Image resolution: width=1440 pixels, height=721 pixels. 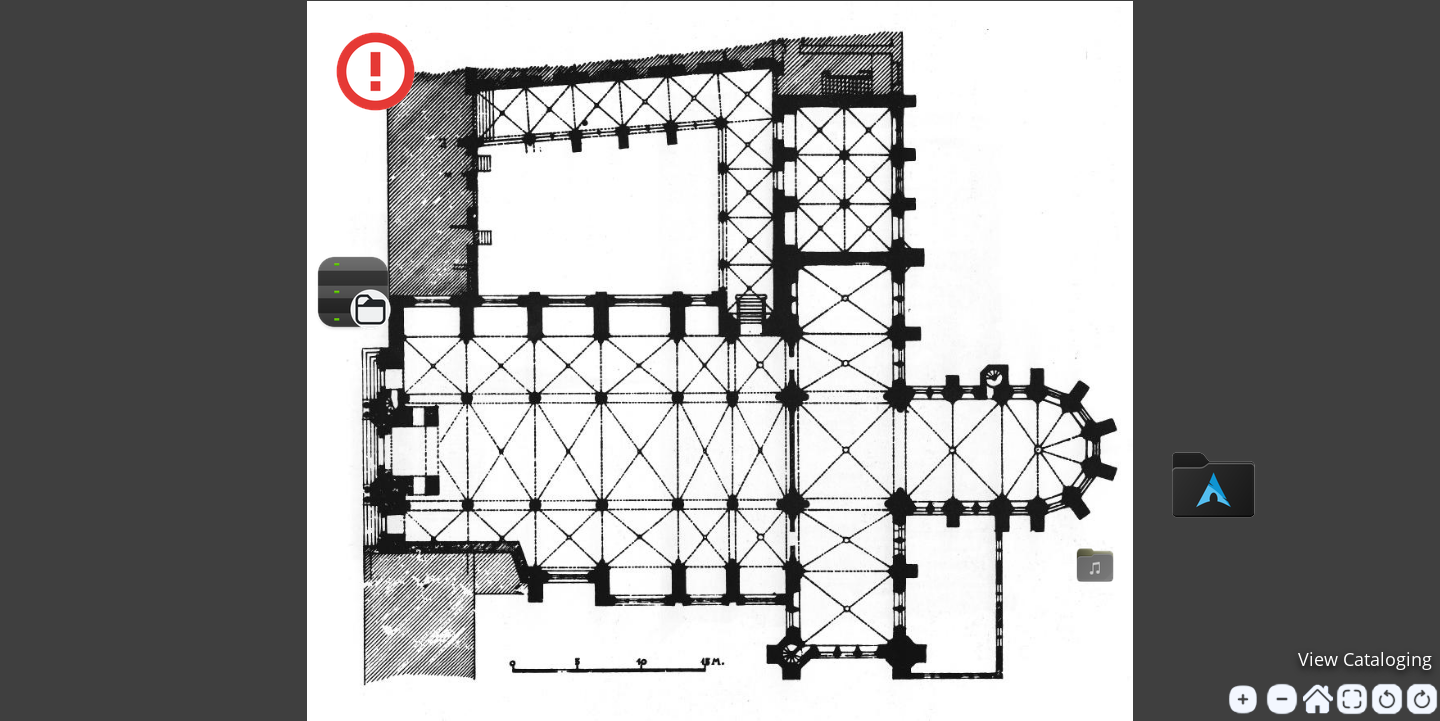 What do you see at coordinates (1213, 487) in the screenshot?
I see `folder containing arch linux files or configurations` at bounding box center [1213, 487].